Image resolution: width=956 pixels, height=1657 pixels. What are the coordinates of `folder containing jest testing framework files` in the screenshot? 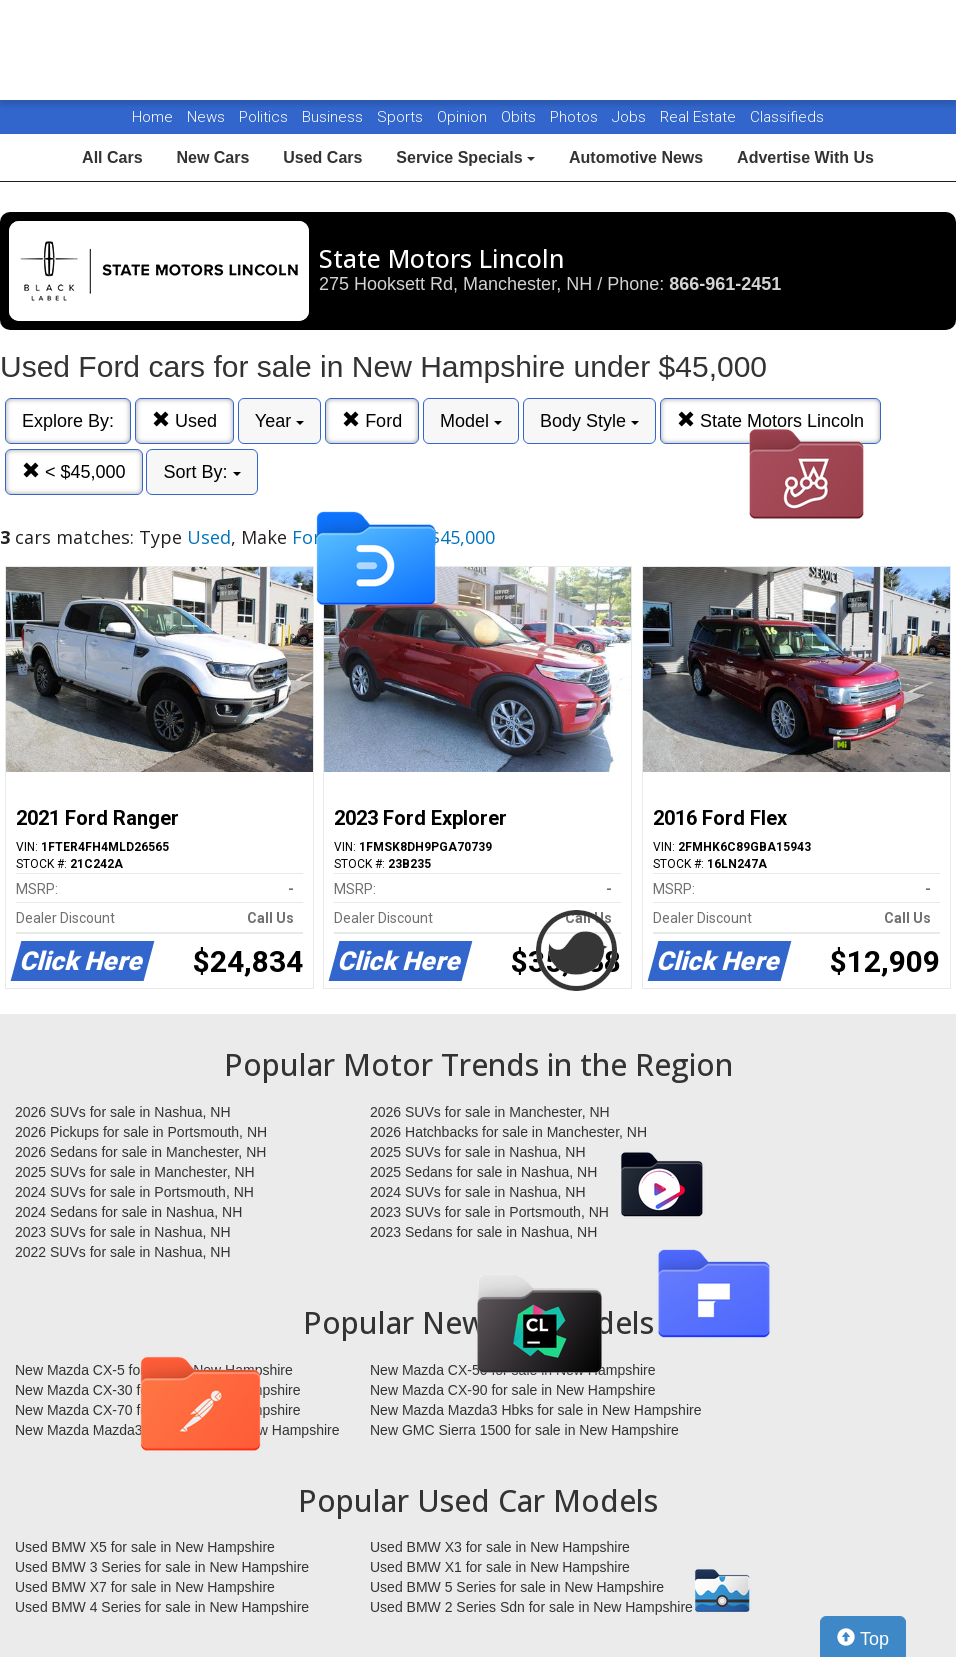 It's located at (806, 477).